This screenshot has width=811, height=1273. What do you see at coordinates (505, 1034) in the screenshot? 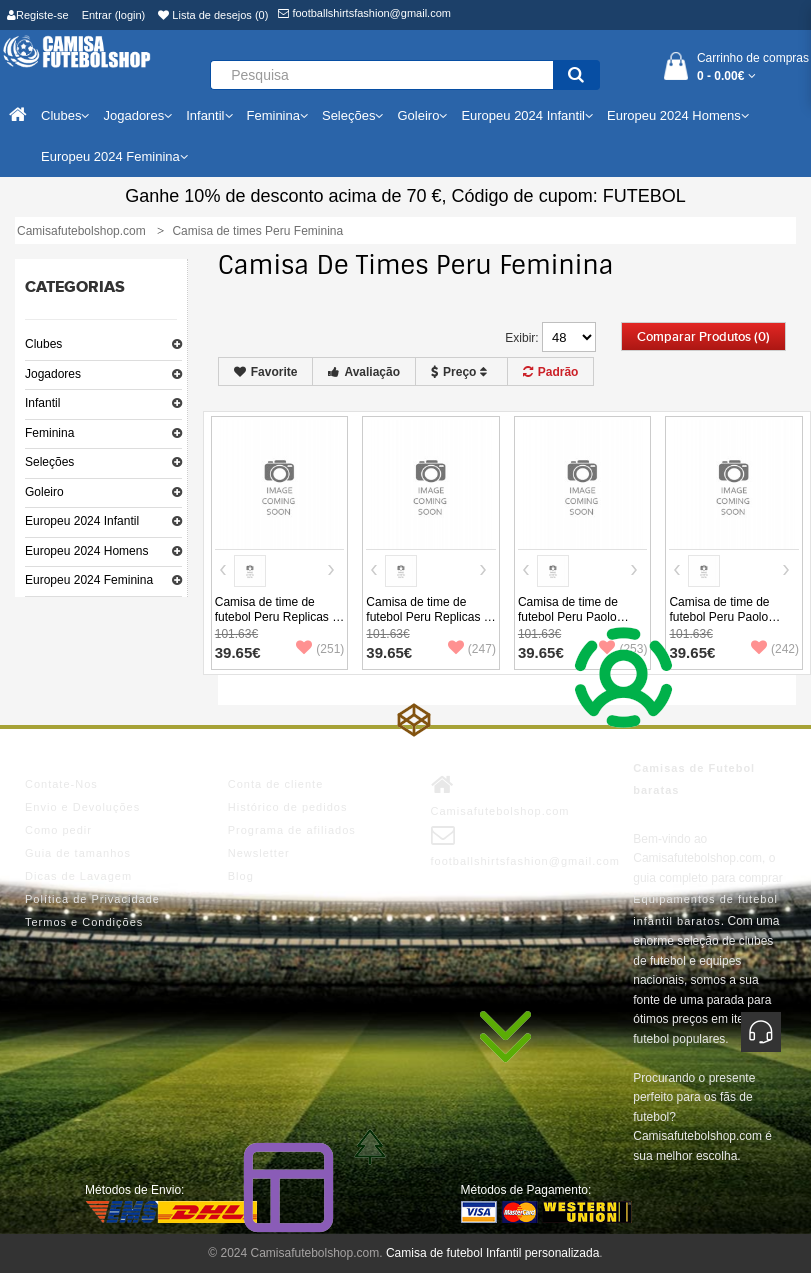
I see `expand content or show more items below` at bounding box center [505, 1034].